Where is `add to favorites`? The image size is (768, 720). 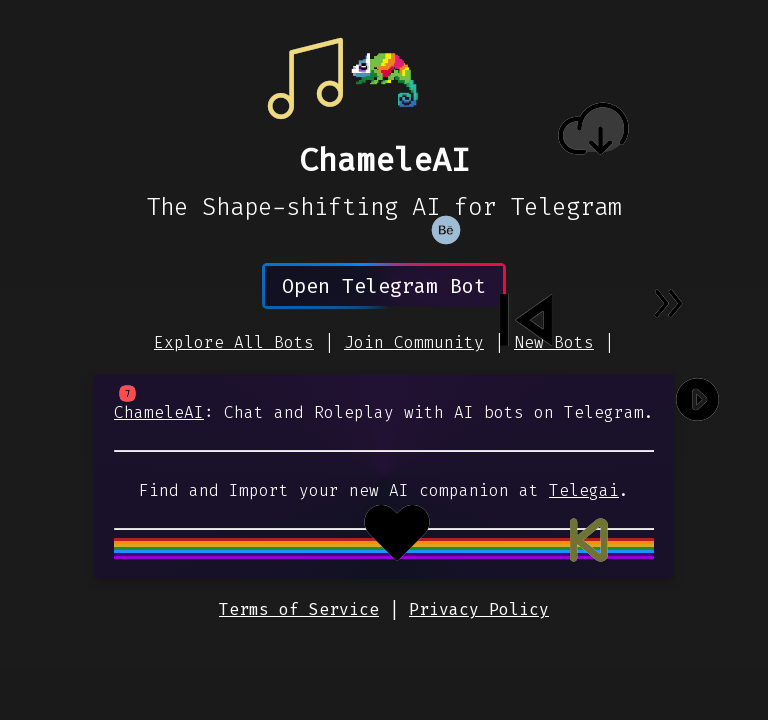 add to favorites is located at coordinates (397, 531).